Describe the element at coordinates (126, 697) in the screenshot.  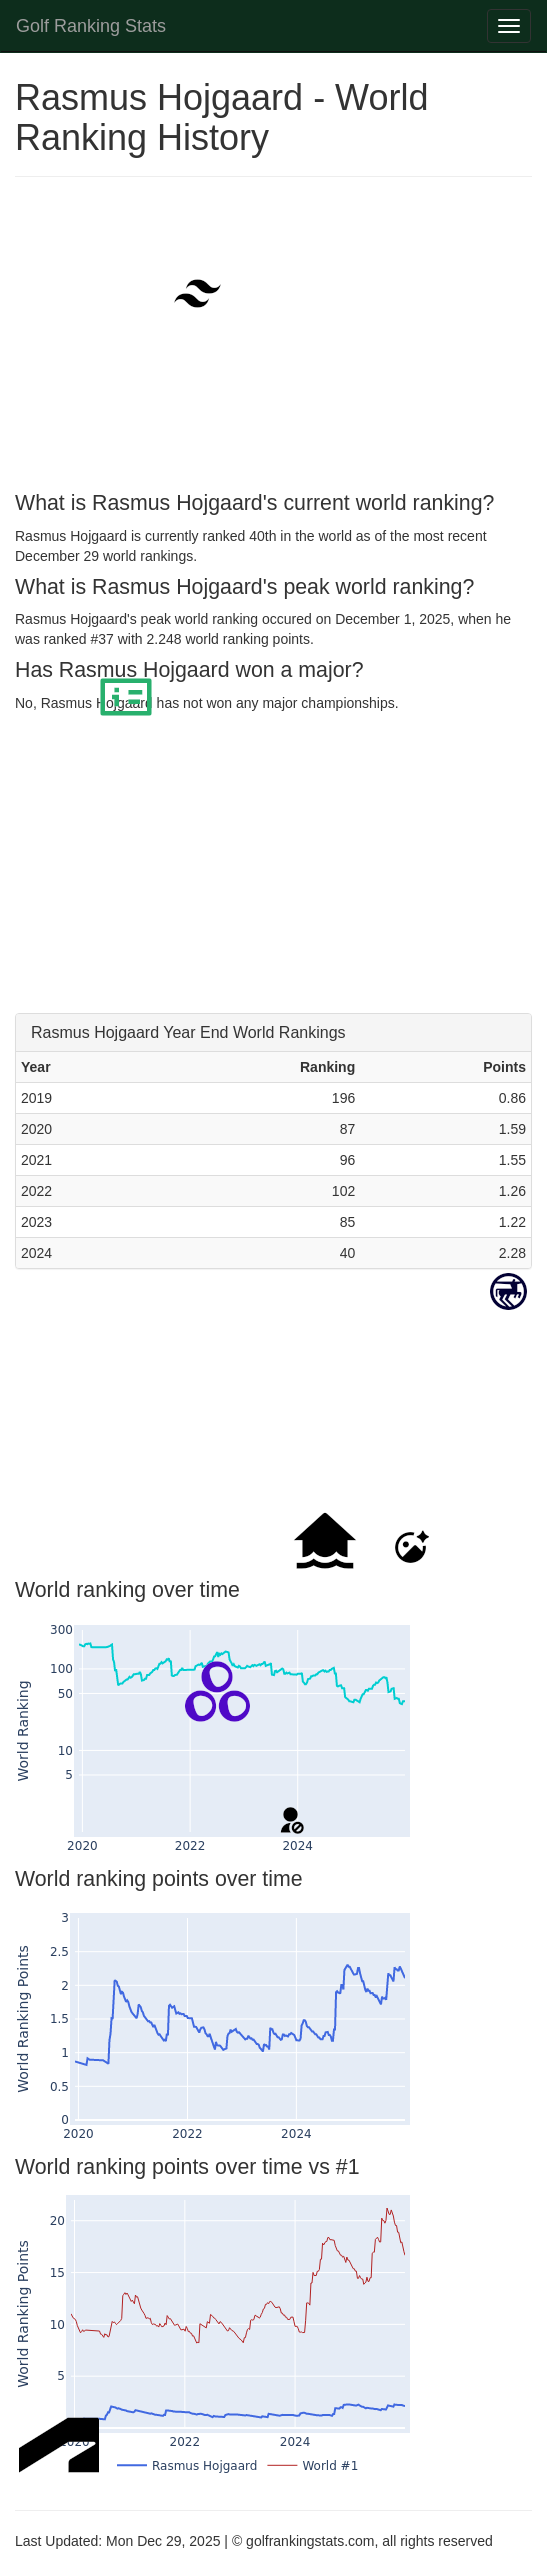
I see `view contact or business card details` at that location.